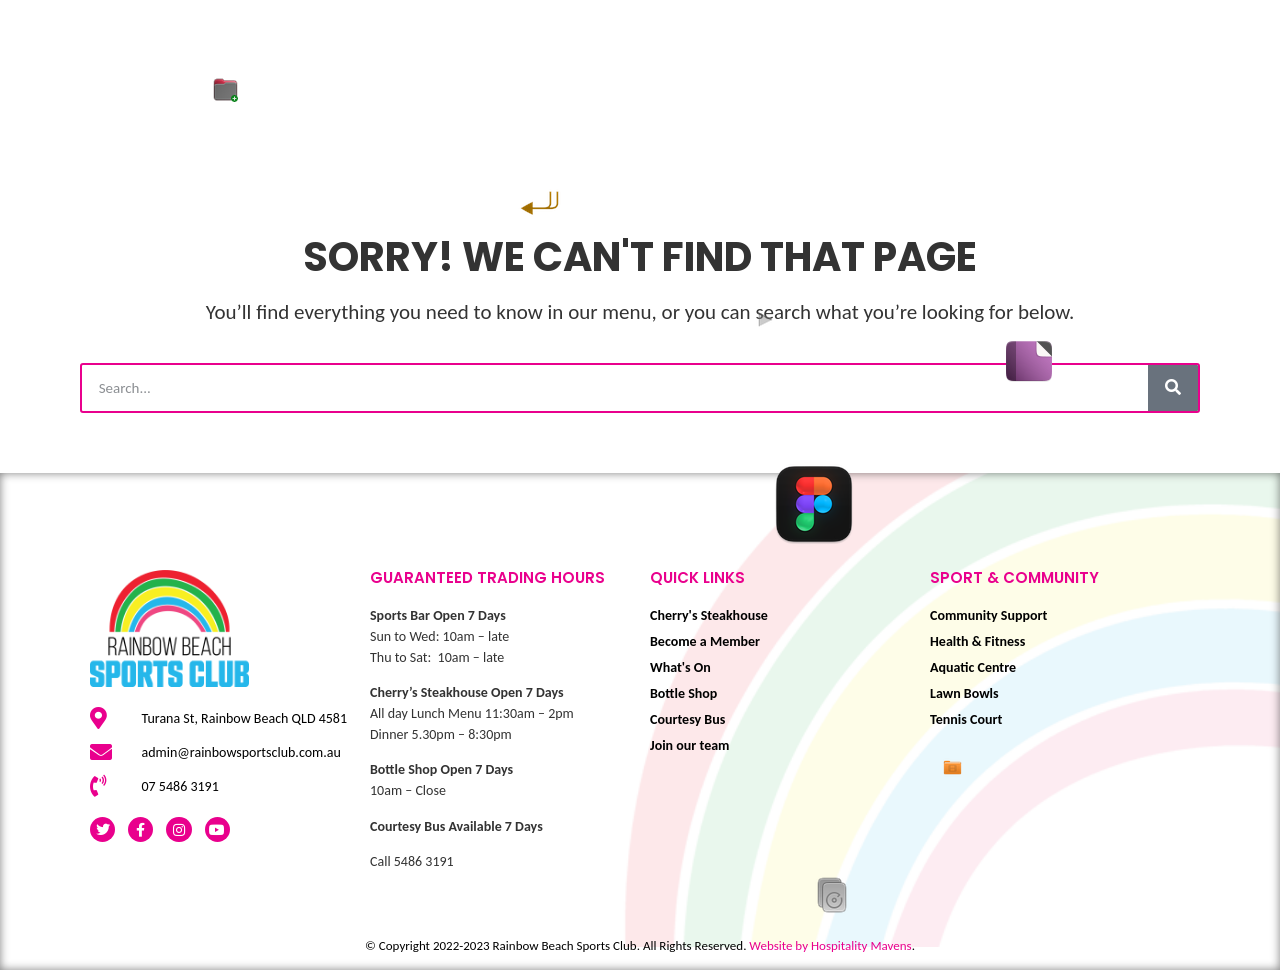 Image resolution: width=1280 pixels, height=970 pixels. What do you see at coordinates (766, 320) in the screenshot?
I see `navigate to the next item or section` at bounding box center [766, 320].